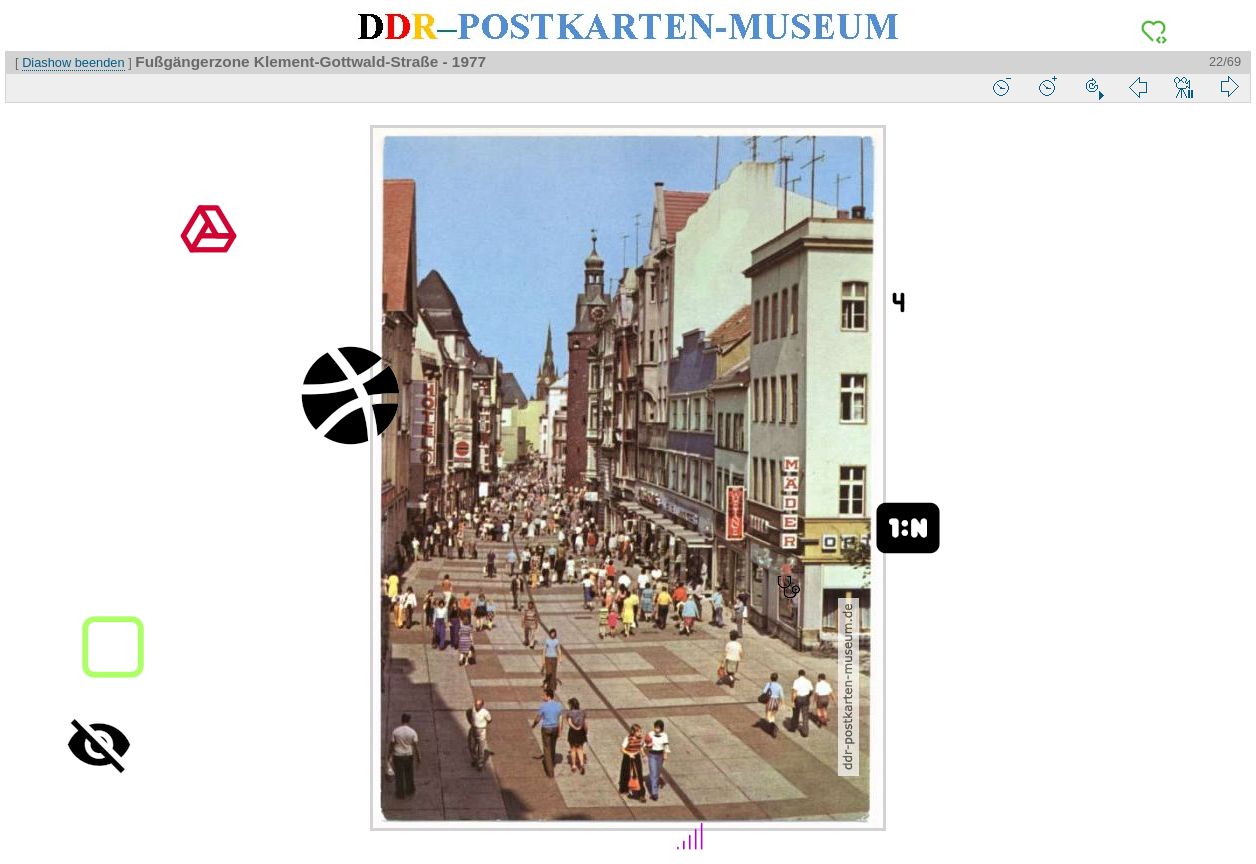 The image size is (1256, 864). Describe the element at coordinates (208, 227) in the screenshot. I see `open Google Drive` at that location.